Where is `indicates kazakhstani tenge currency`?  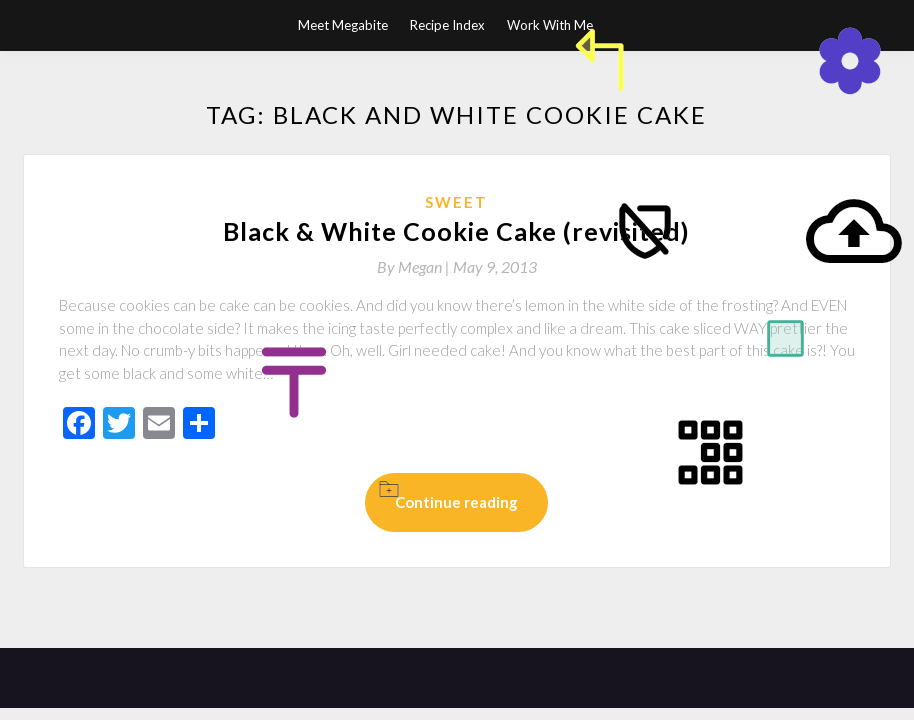 indicates kazakhstani tenge currency is located at coordinates (294, 381).